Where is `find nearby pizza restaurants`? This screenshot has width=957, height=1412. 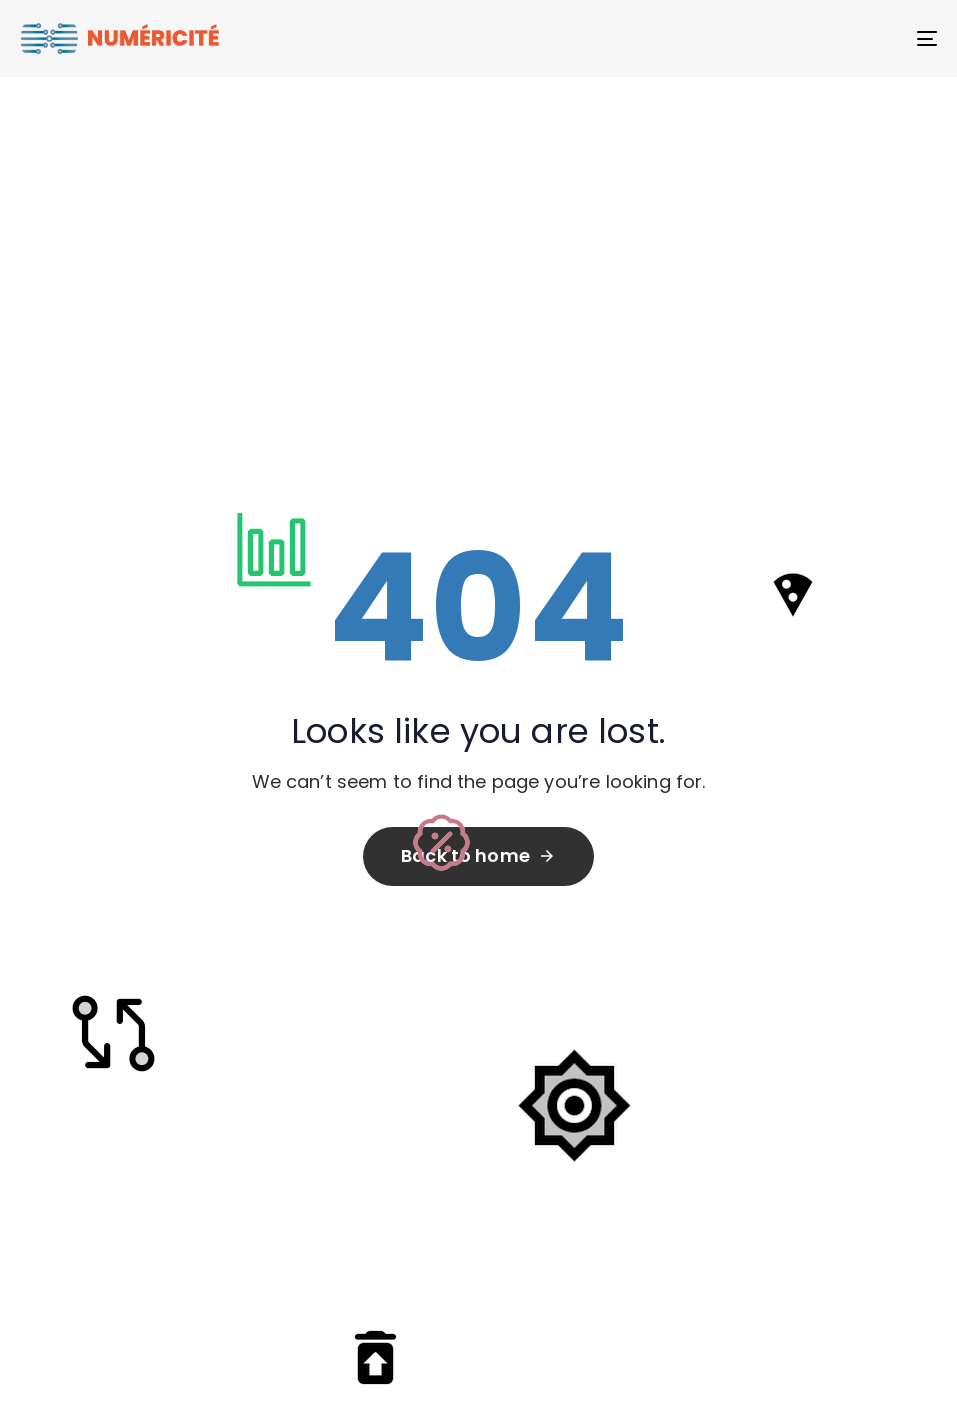 find nearby pizza restaurants is located at coordinates (793, 595).